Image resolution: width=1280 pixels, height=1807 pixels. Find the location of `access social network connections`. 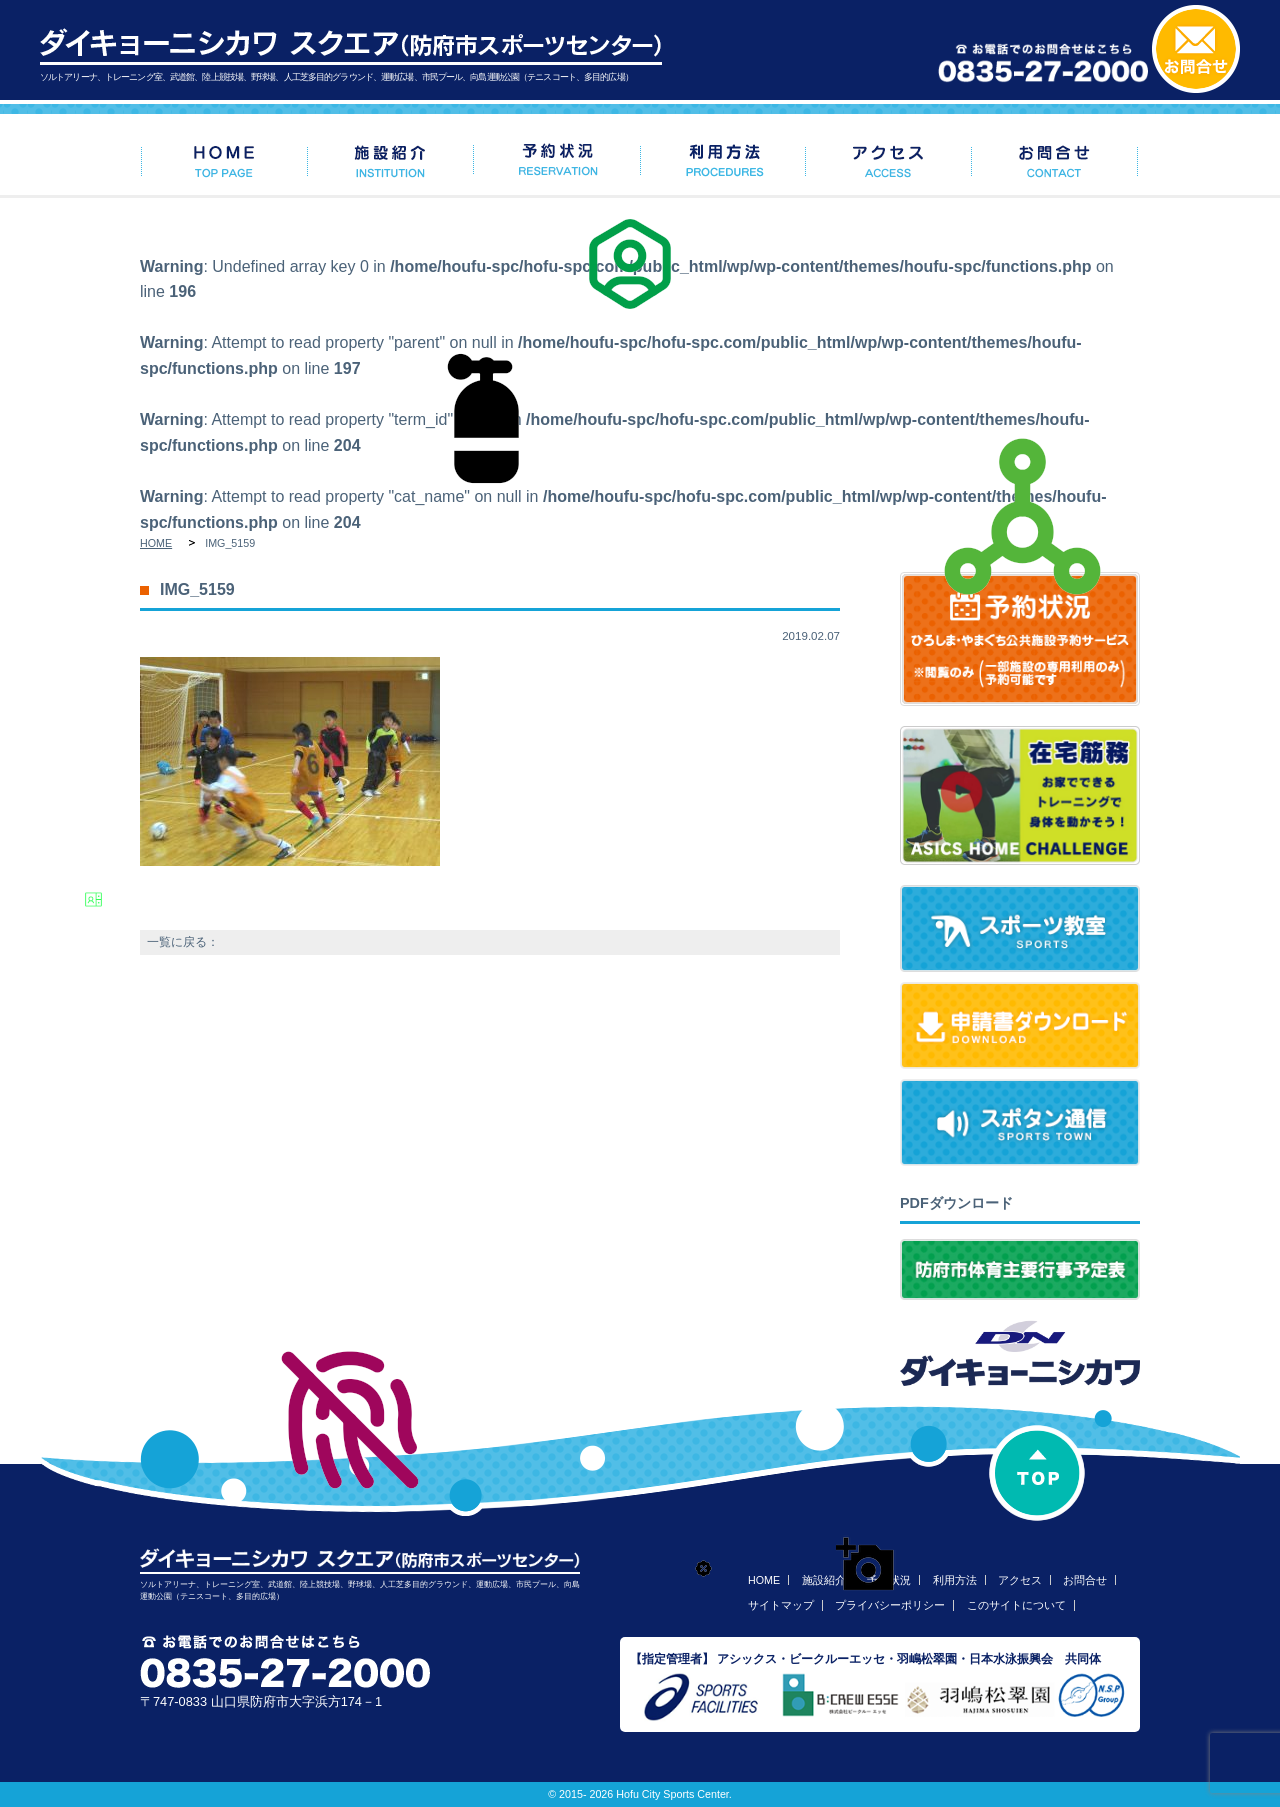

access social network connections is located at coordinates (1022, 516).